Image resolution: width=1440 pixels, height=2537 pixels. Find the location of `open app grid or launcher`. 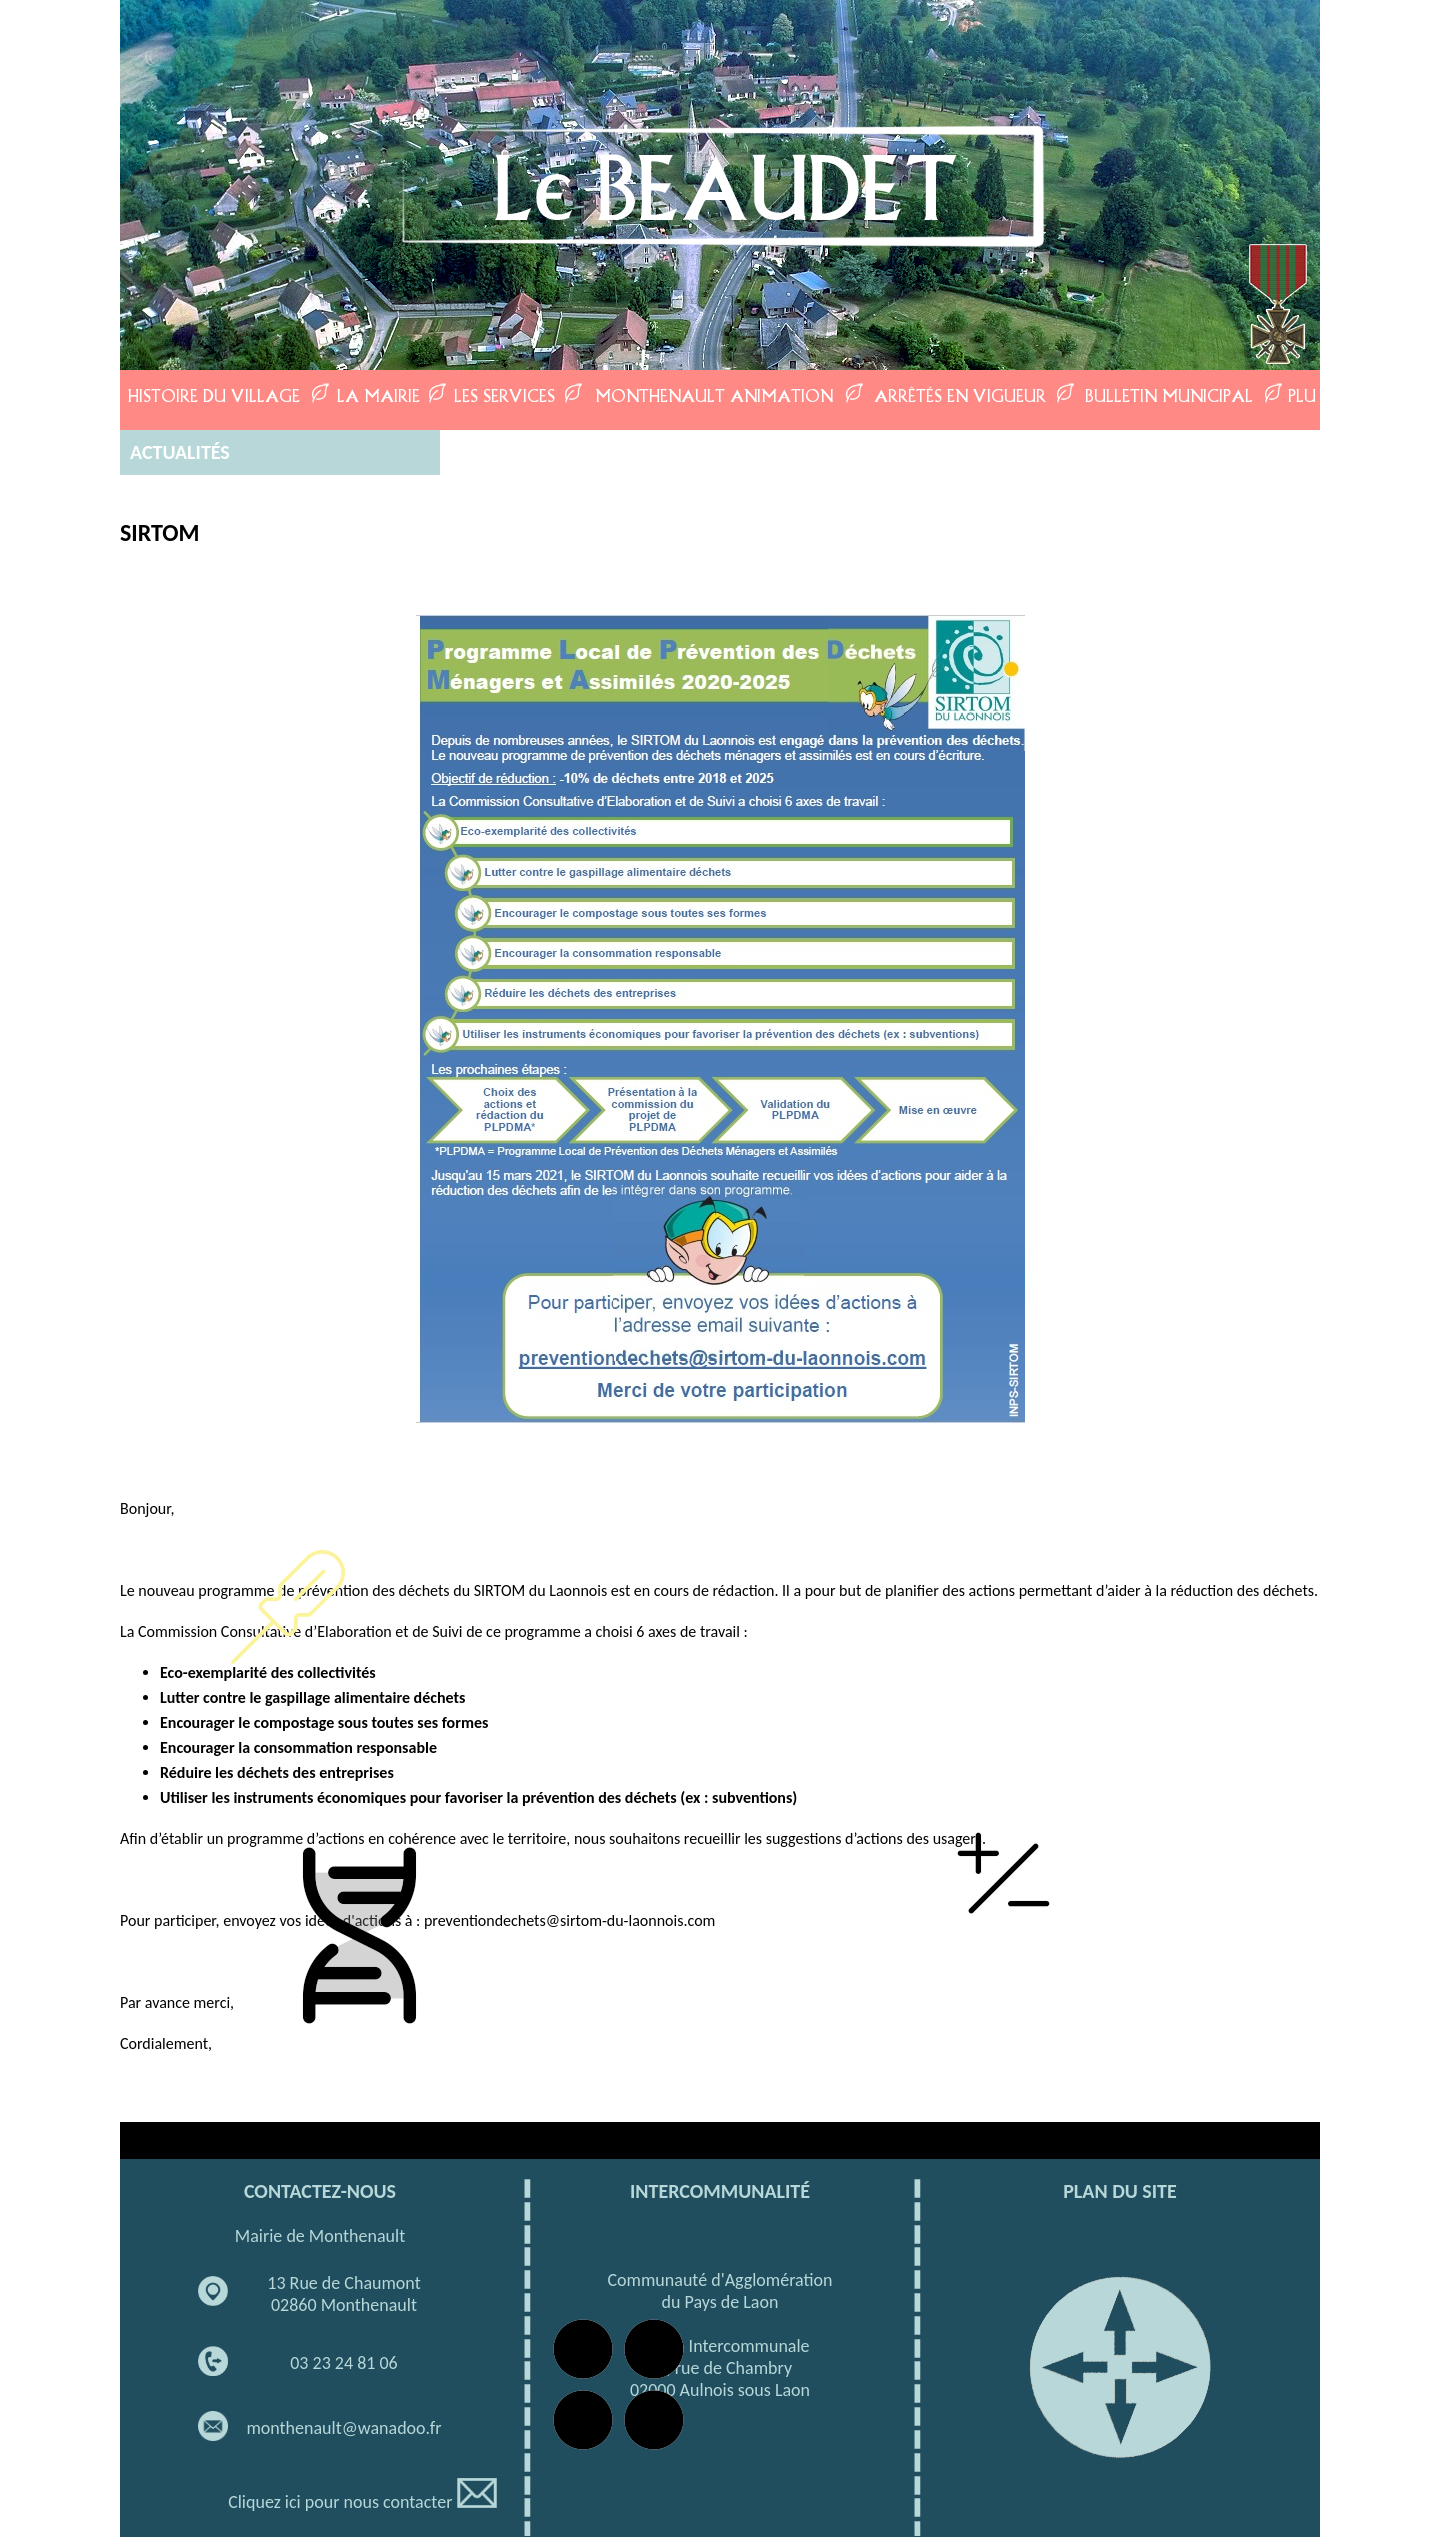

open app grid or launcher is located at coordinates (618, 2384).